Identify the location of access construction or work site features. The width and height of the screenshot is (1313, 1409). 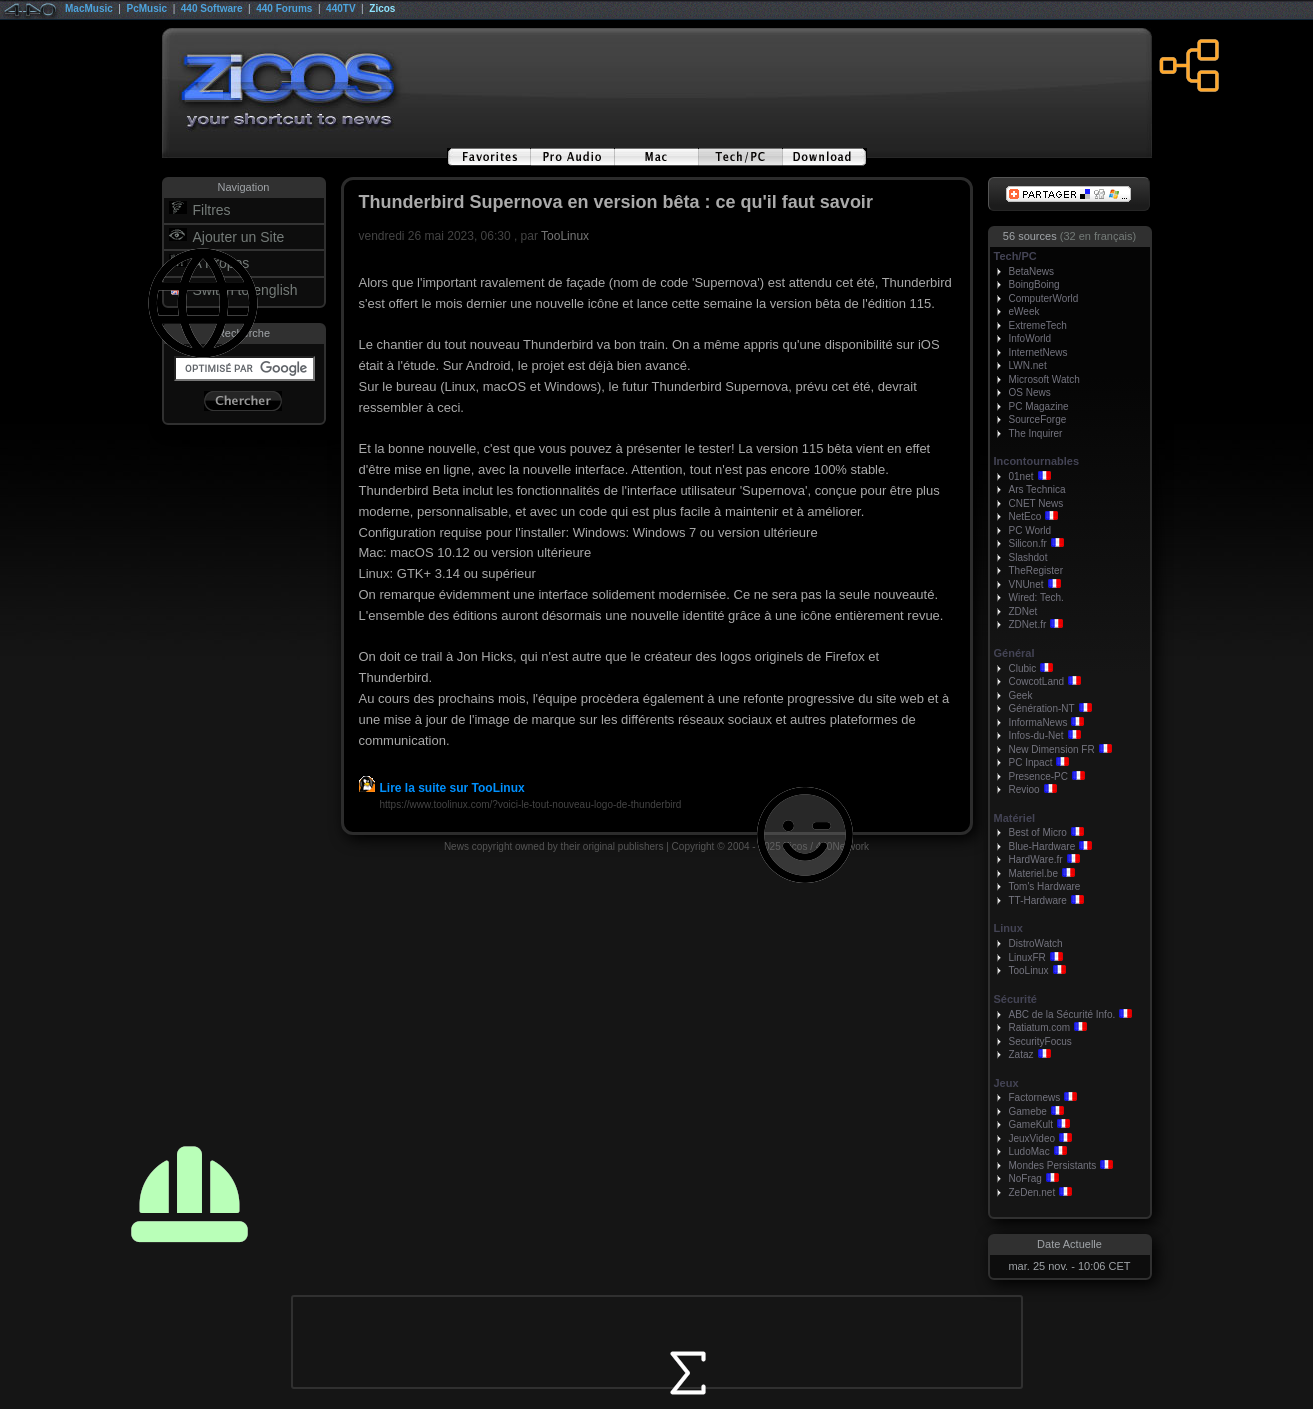
(189, 1200).